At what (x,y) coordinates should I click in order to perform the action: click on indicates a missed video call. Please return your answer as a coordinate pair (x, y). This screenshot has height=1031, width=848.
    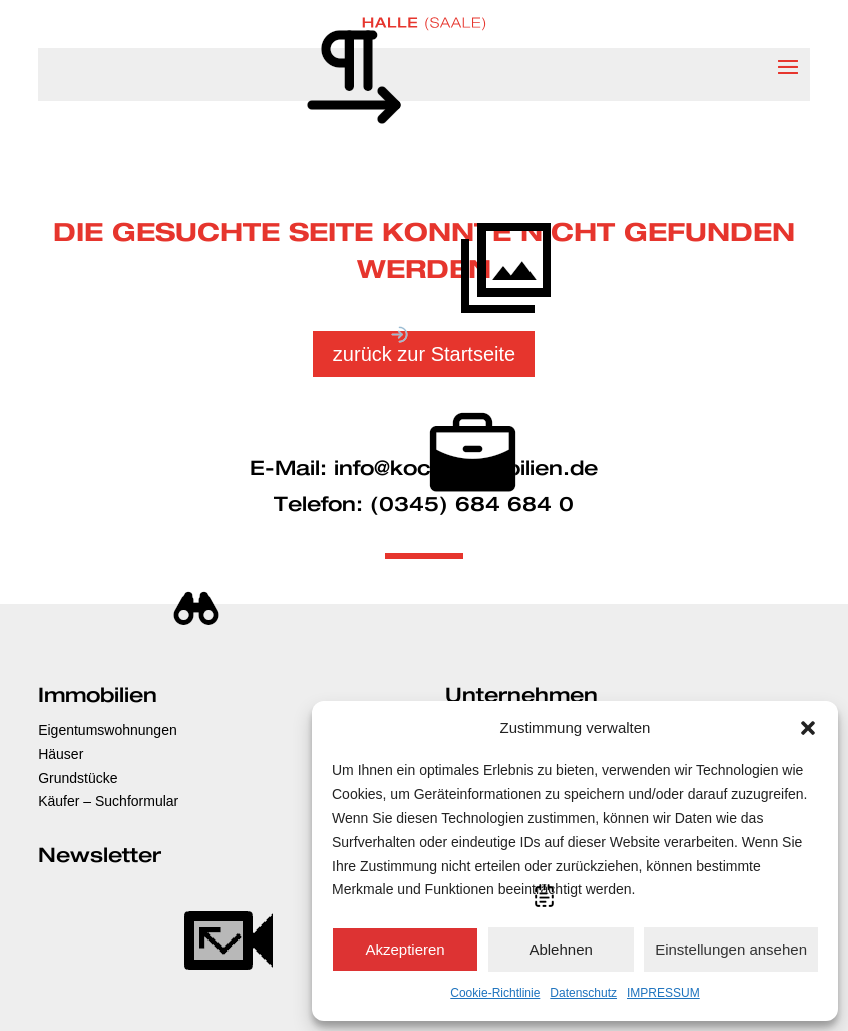
    Looking at the image, I should click on (228, 940).